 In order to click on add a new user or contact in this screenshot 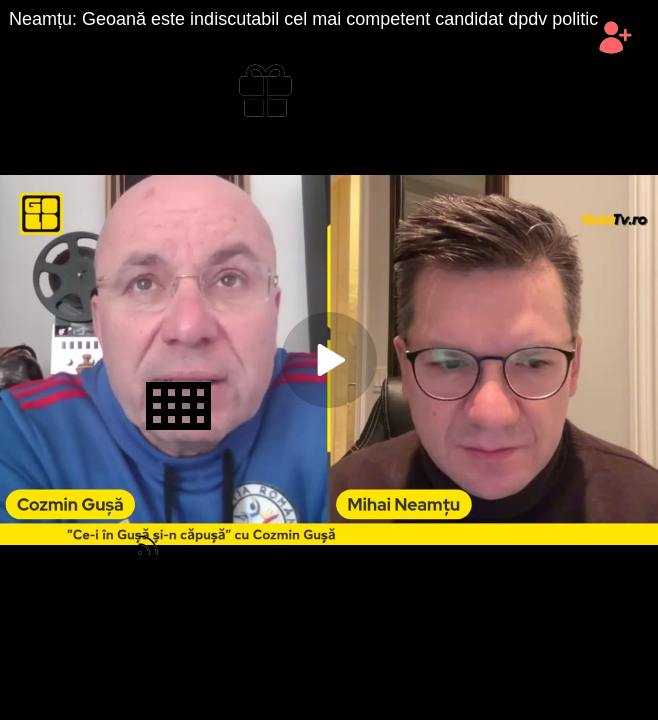, I will do `click(615, 37)`.